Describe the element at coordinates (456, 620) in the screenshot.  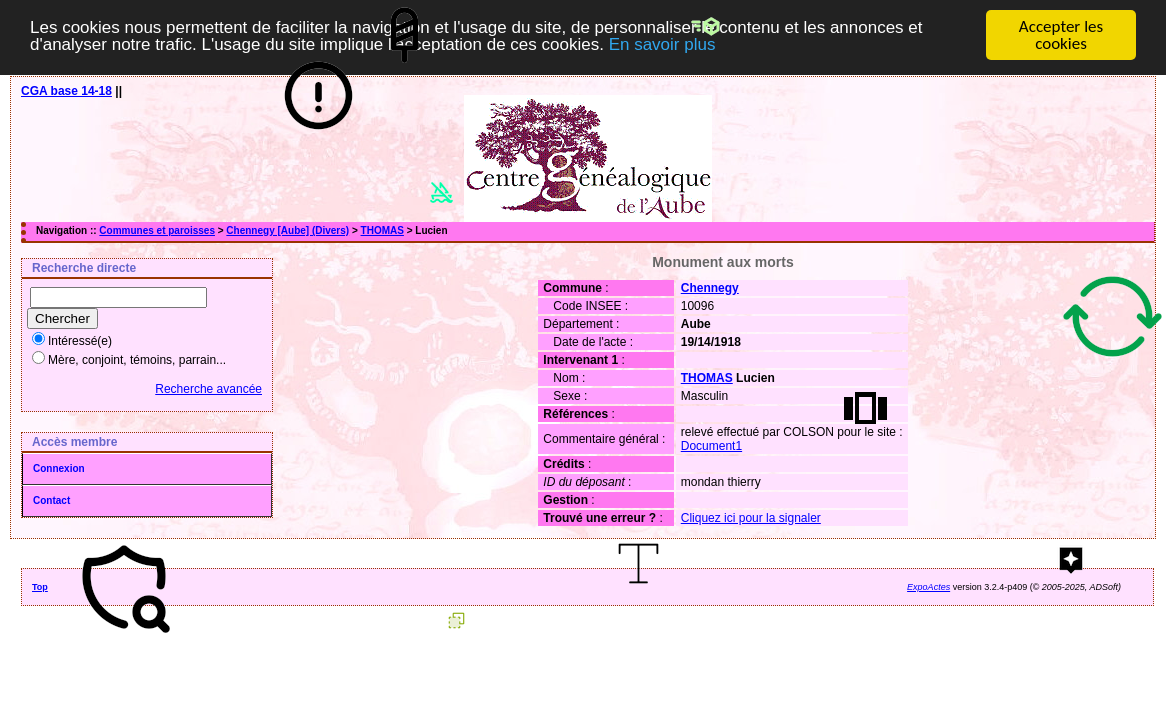
I see `bring selection to front layer` at that location.